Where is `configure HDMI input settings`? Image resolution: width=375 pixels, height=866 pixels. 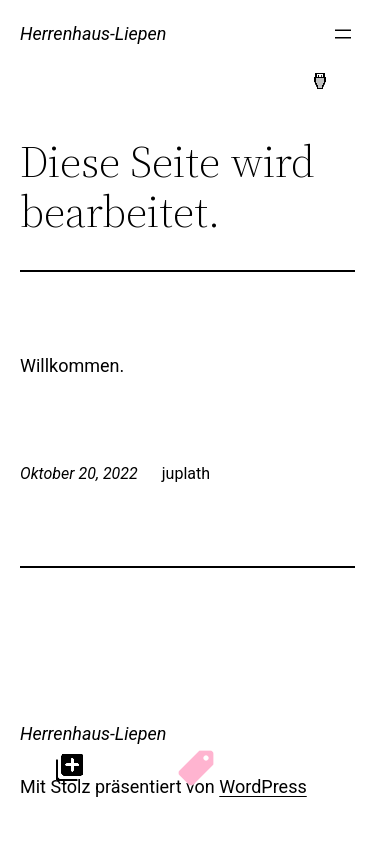
configure HDMI input settings is located at coordinates (320, 81).